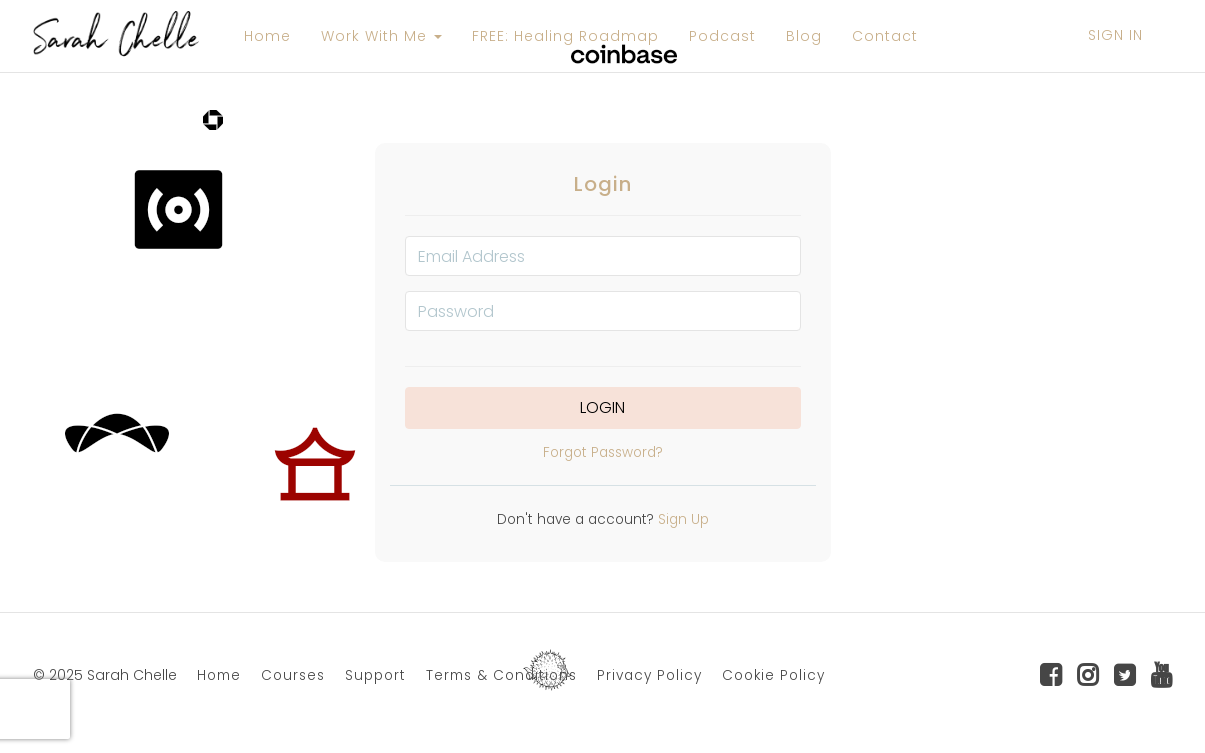 This screenshot has height=753, width=1205. I want to click on enable surround sound audio, so click(178, 209).